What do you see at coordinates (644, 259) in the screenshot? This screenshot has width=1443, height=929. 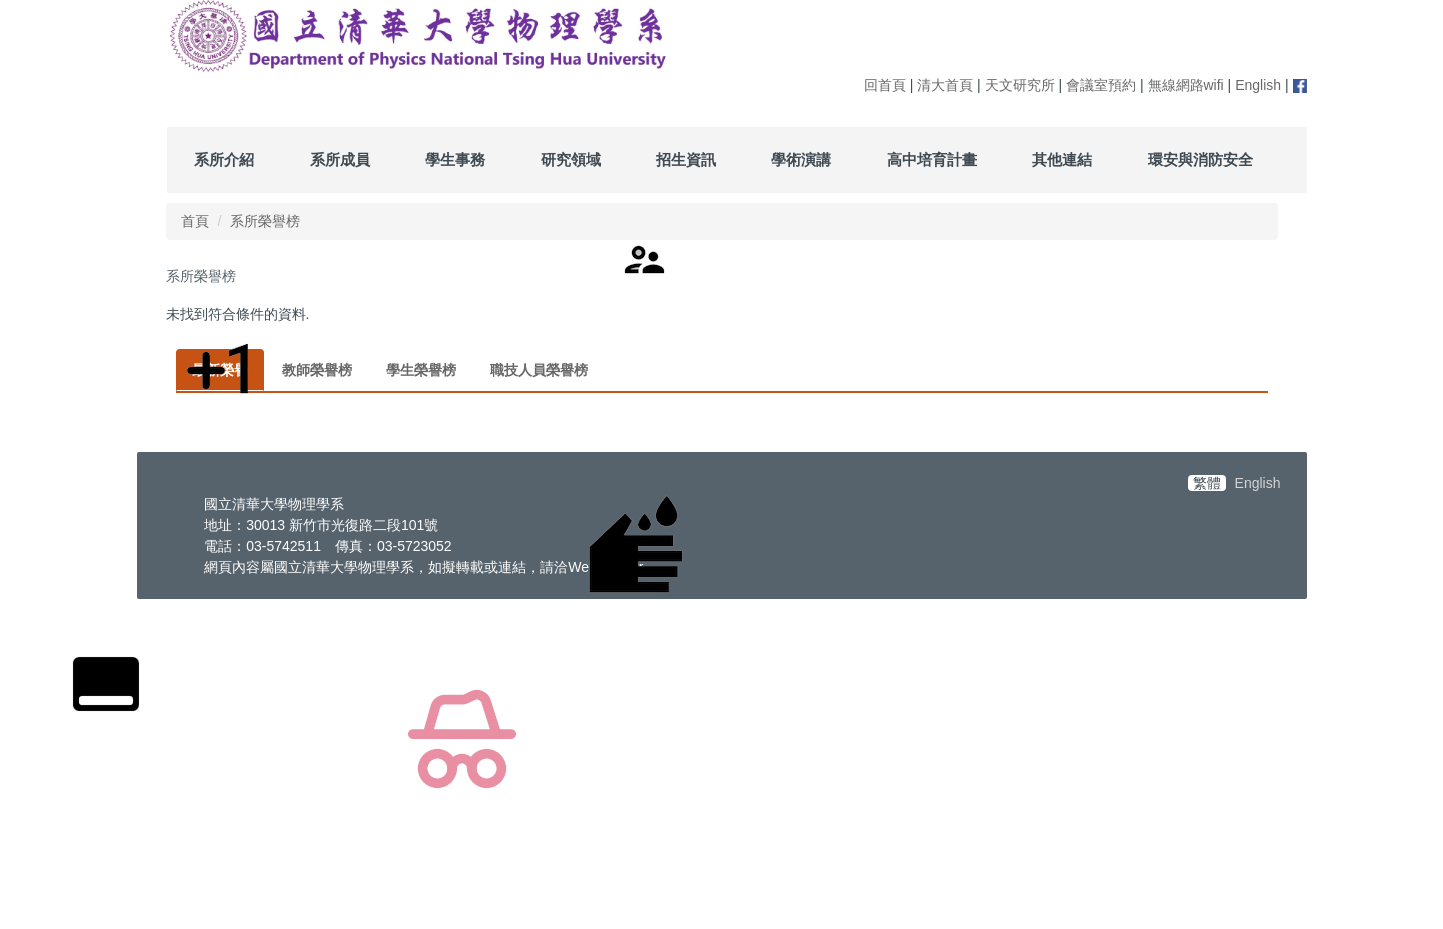 I see `view team members or user accounts` at bounding box center [644, 259].